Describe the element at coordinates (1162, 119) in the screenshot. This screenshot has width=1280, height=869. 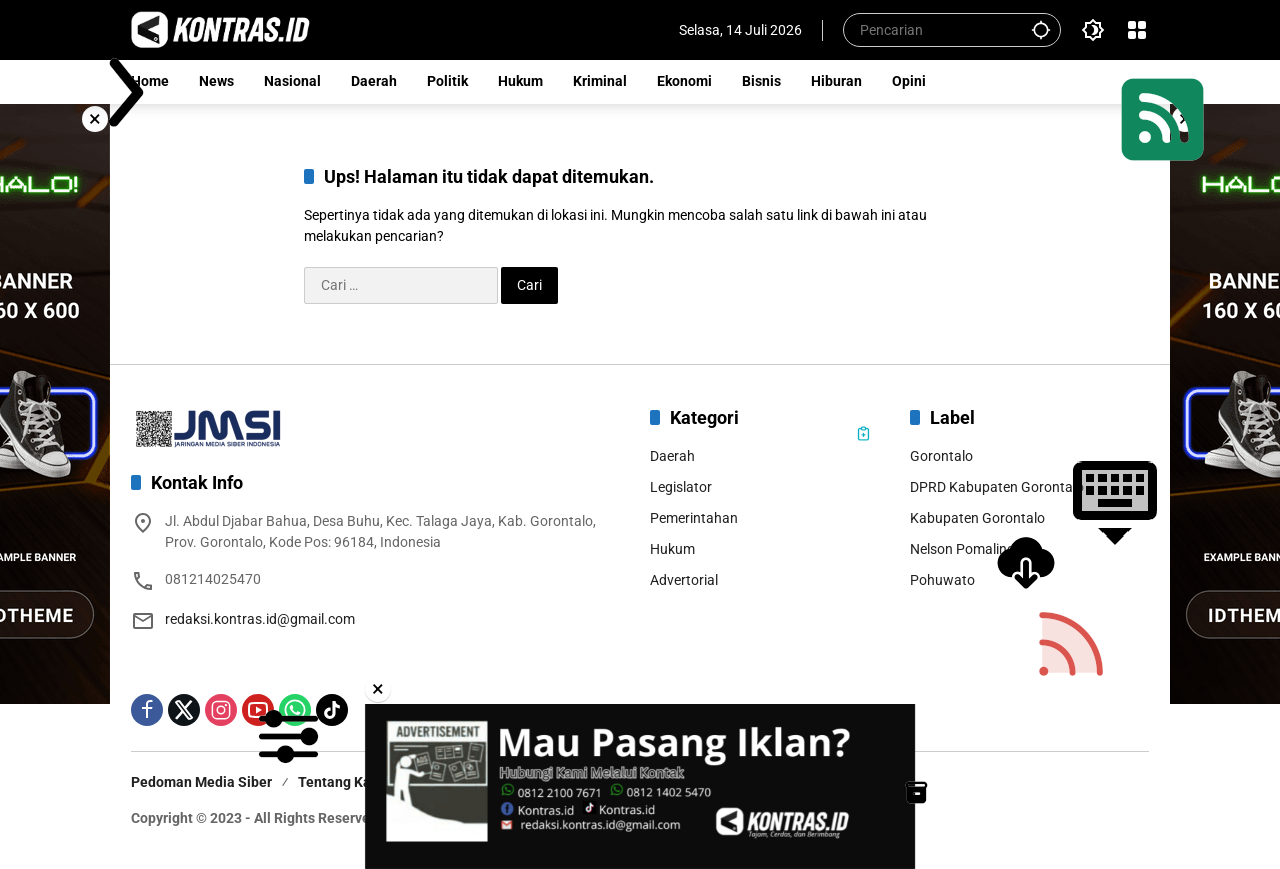
I see `subscribe to RSS feed` at that location.